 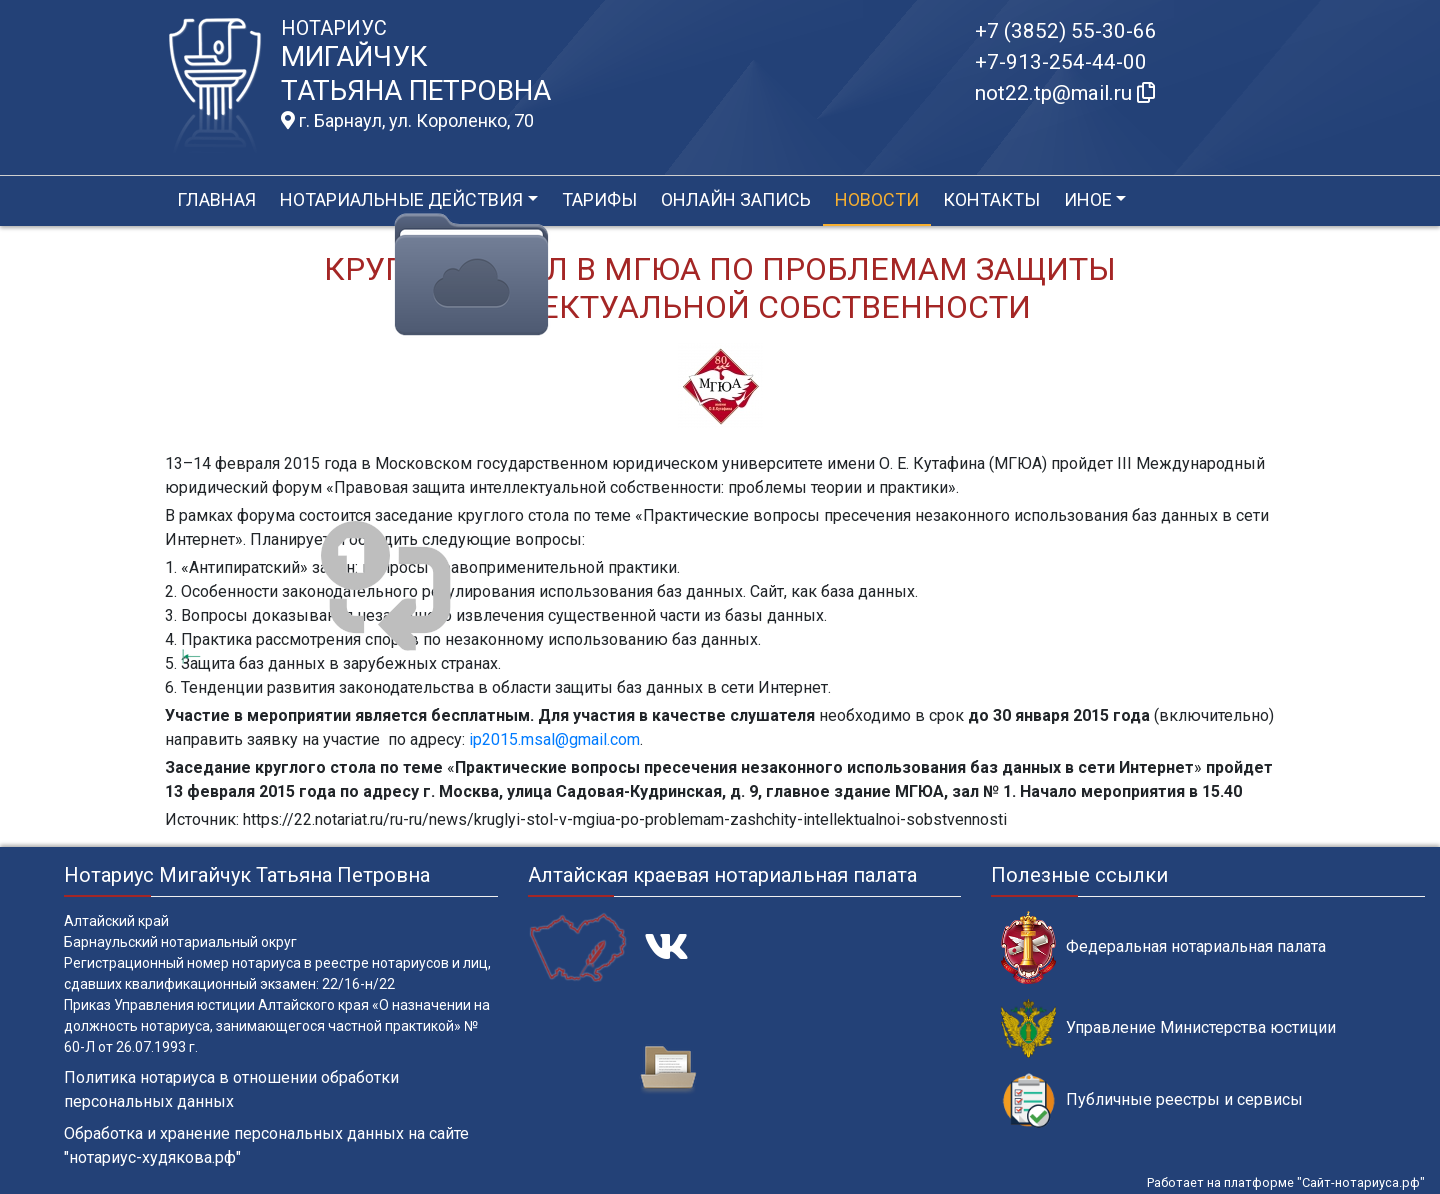 I want to click on repeat current song in playlist, so click(x=390, y=590).